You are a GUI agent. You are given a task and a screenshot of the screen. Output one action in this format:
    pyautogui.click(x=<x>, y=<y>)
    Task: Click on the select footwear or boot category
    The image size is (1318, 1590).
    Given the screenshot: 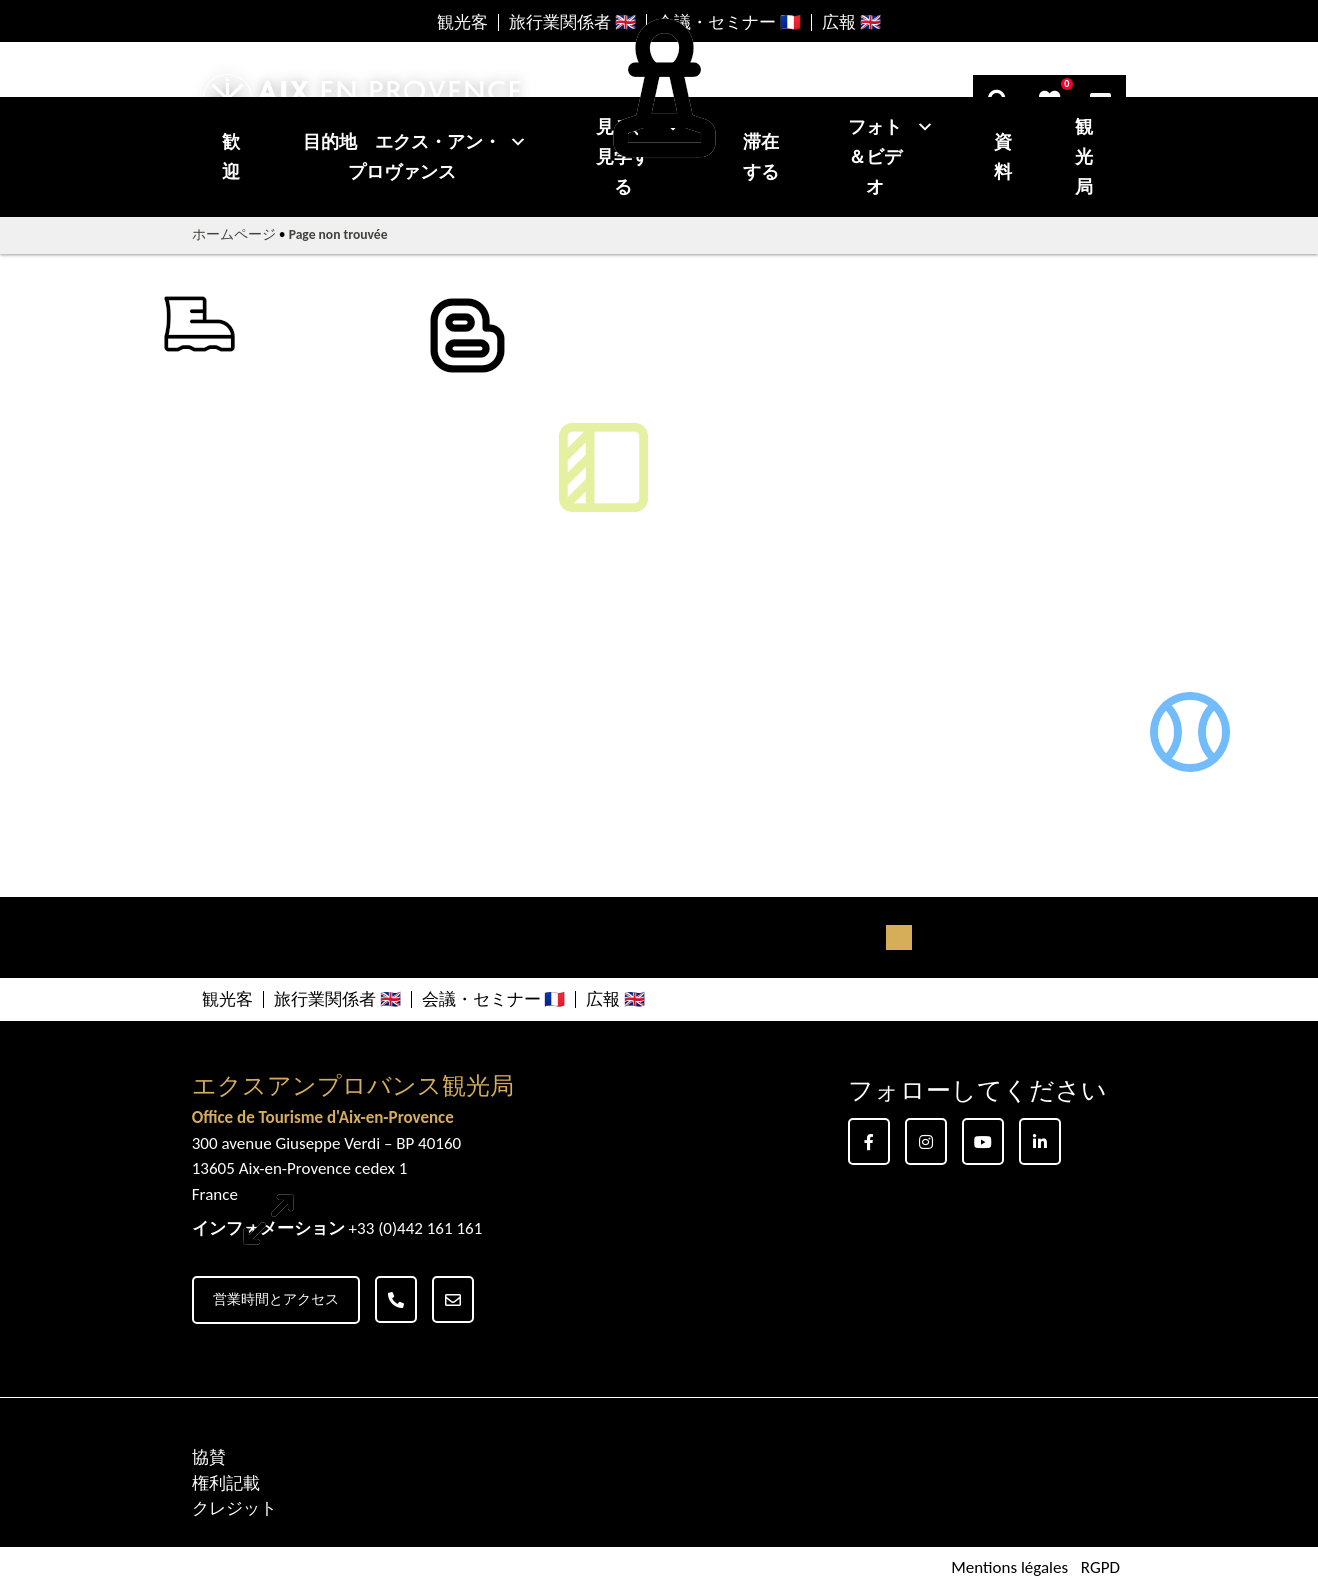 What is the action you would take?
    pyautogui.click(x=197, y=324)
    